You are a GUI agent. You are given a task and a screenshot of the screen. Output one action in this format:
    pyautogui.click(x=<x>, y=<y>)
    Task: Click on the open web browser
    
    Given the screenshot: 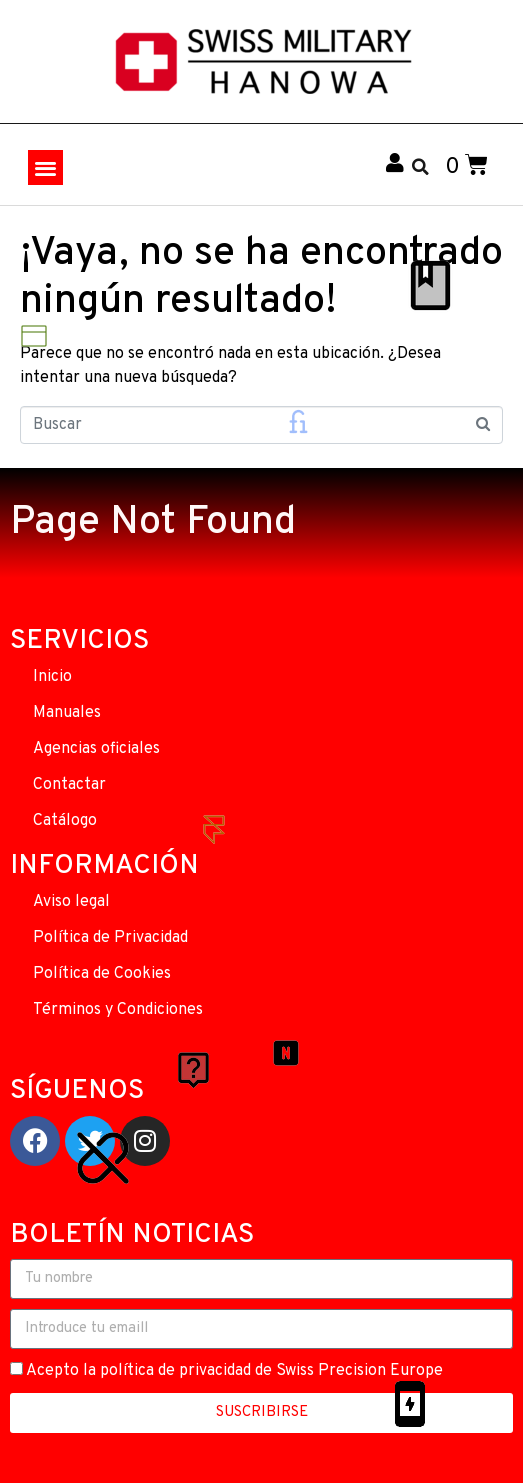 What is the action you would take?
    pyautogui.click(x=34, y=336)
    